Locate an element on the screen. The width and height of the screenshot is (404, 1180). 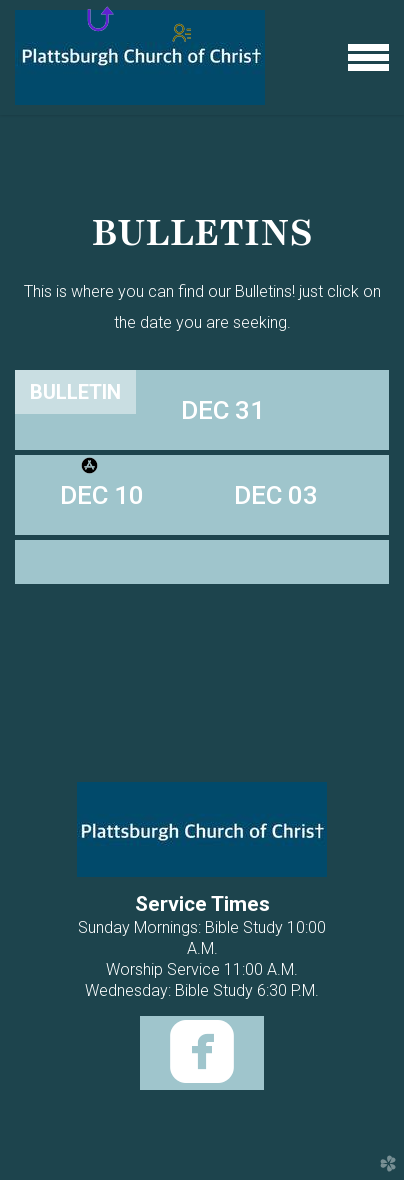
redo or repeat the last action is located at coordinates (99, 19).